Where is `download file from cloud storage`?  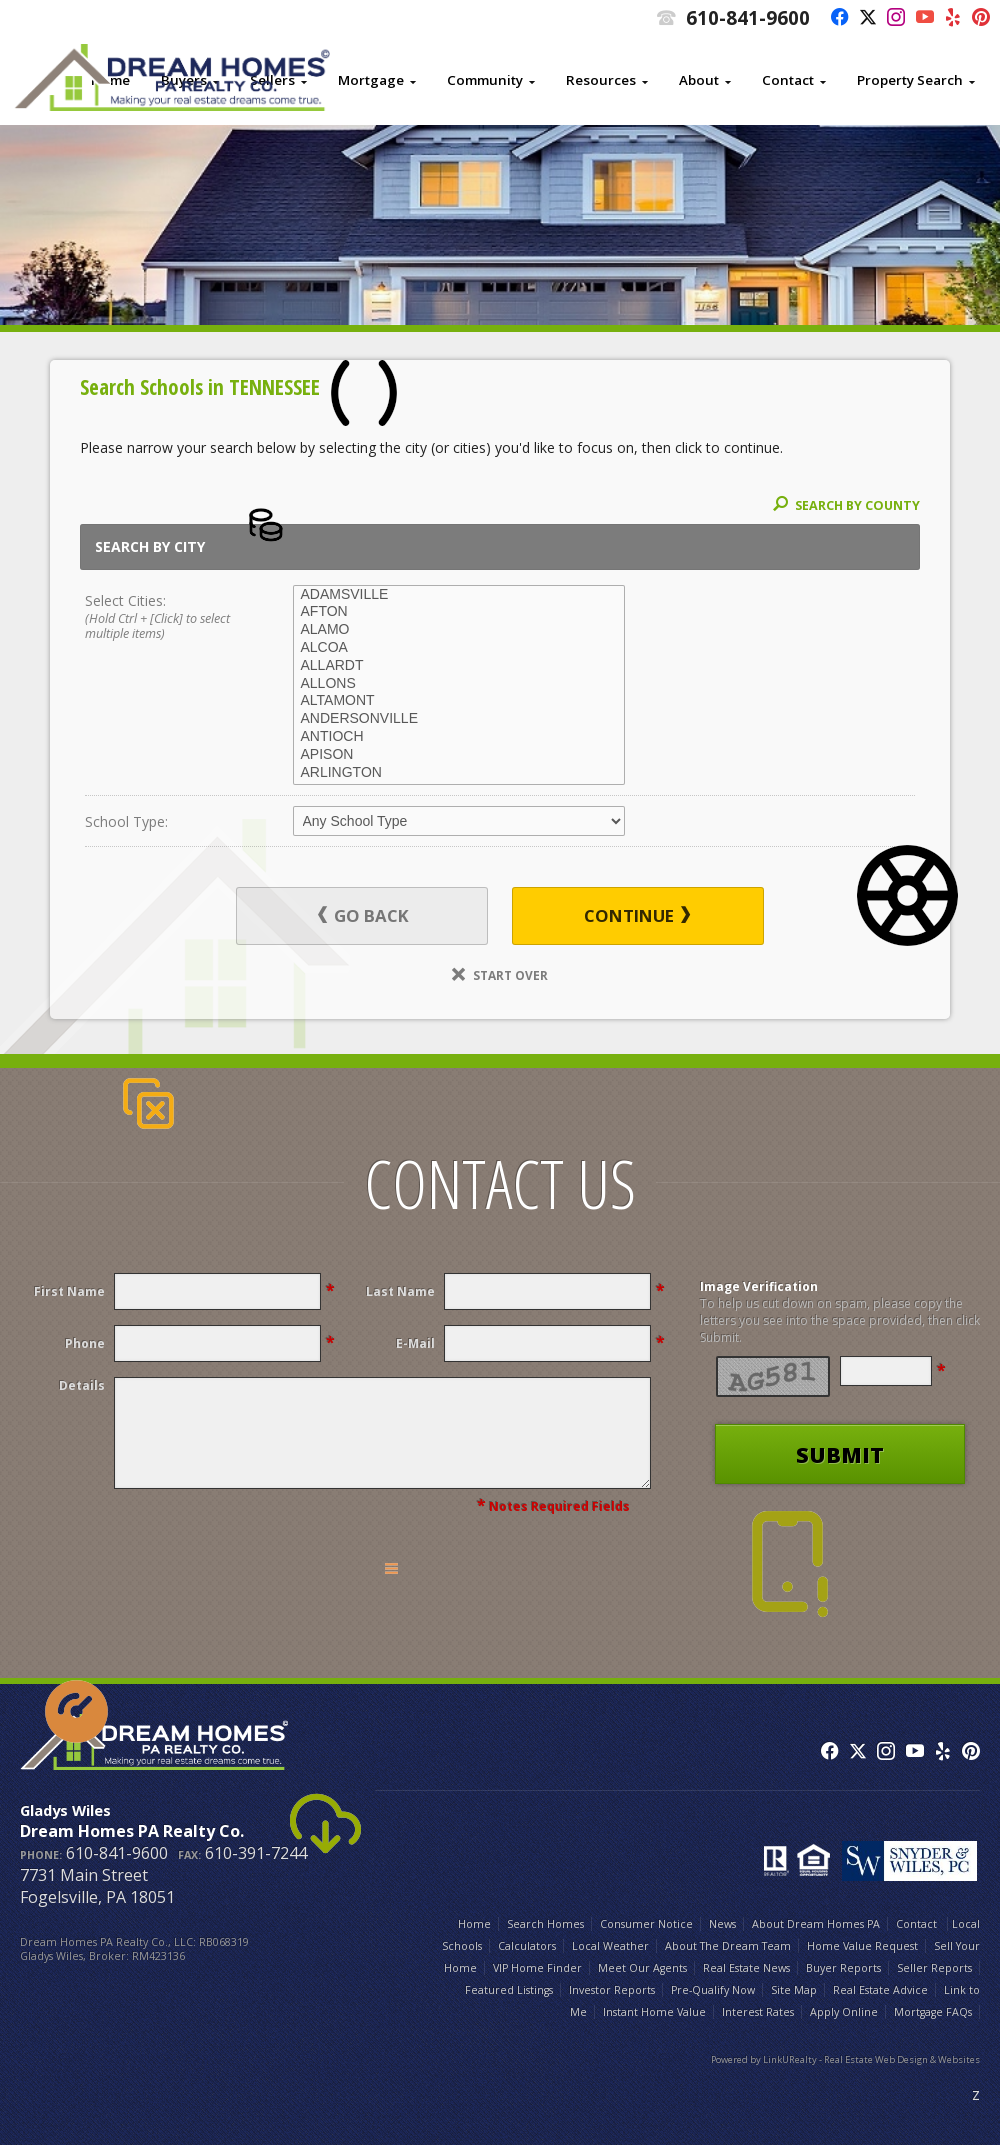 download file from cloud storage is located at coordinates (325, 1823).